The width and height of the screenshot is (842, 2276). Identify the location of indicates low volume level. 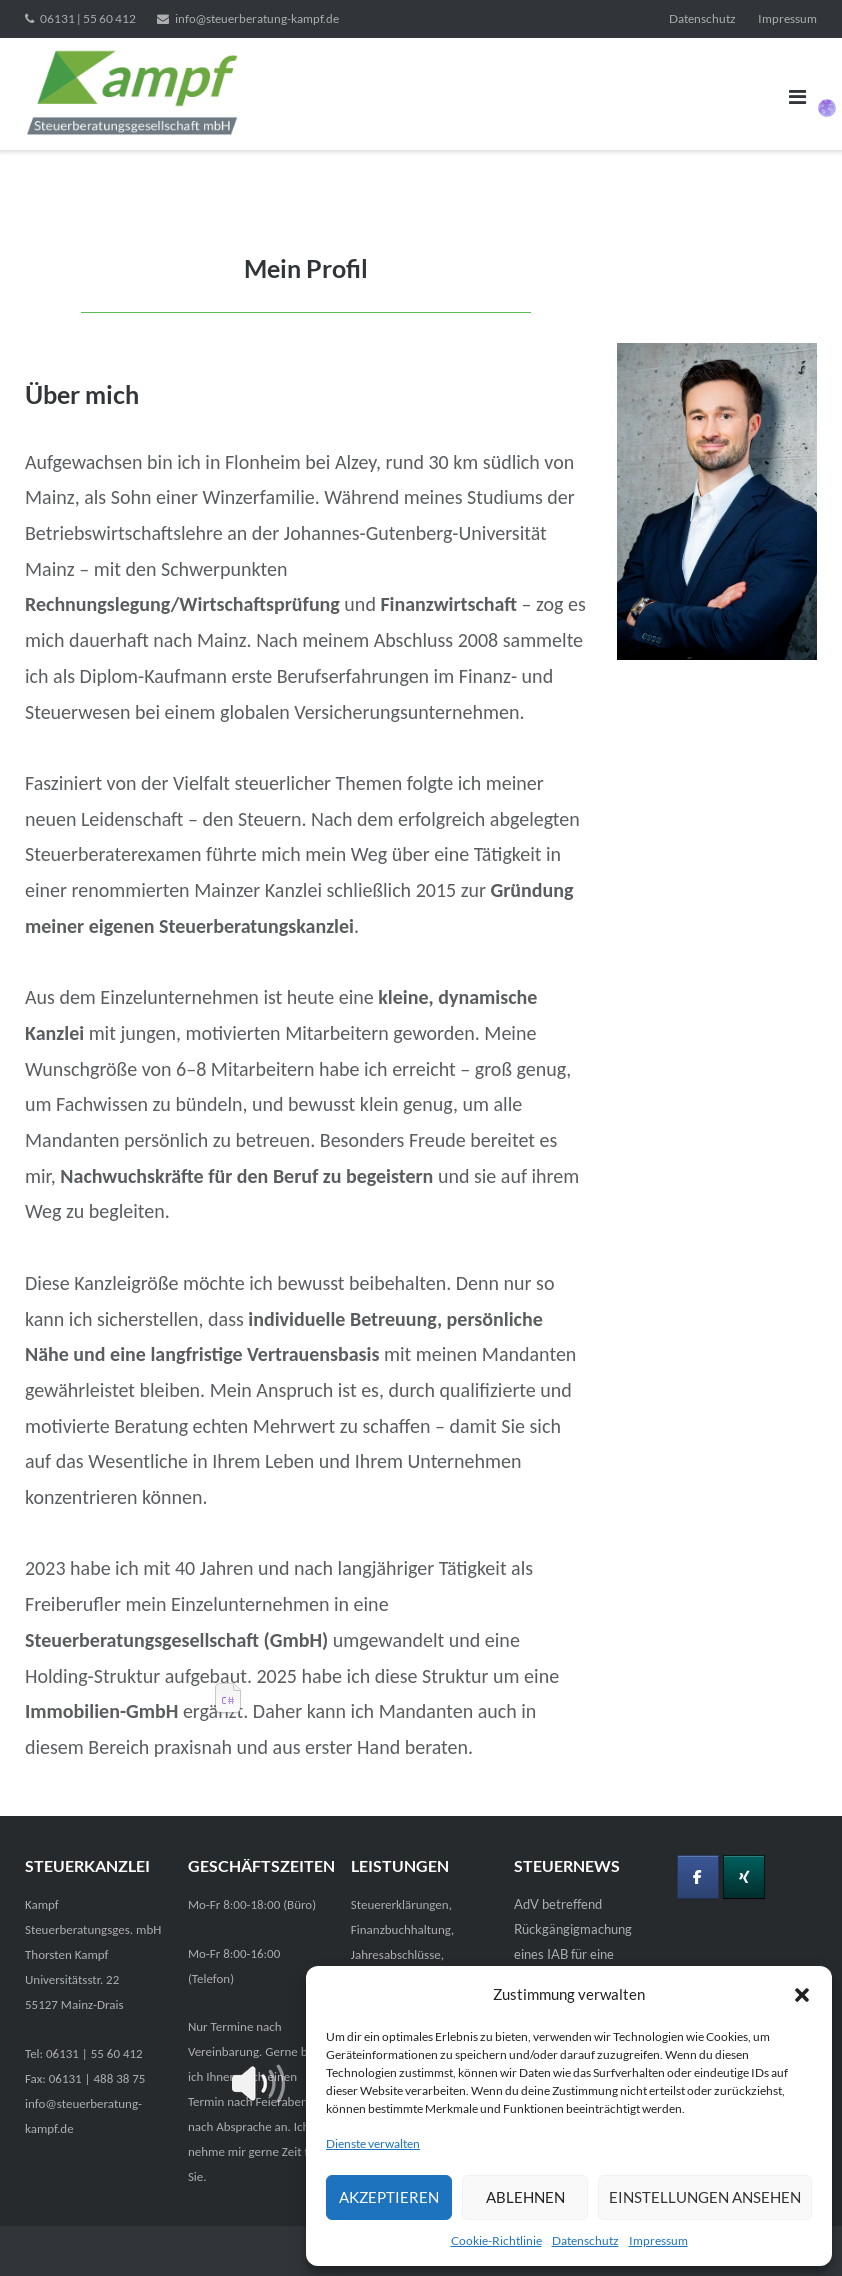
(258, 2083).